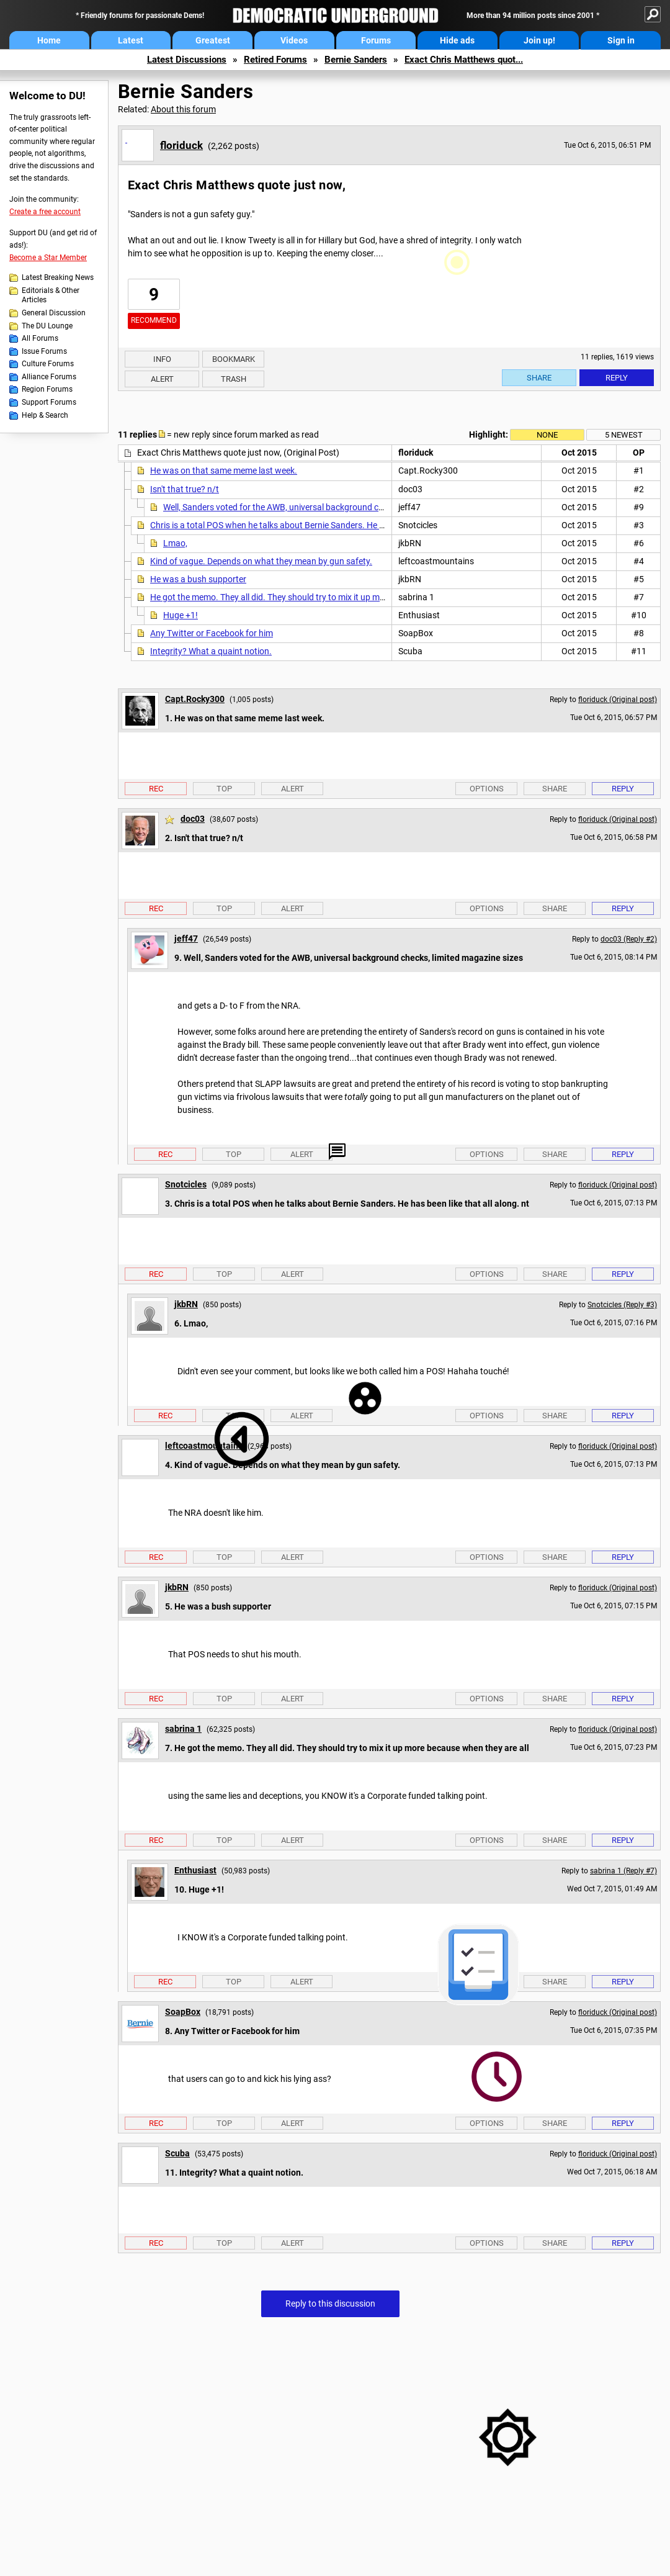  I want to click on open messages or chat, so click(337, 1151).